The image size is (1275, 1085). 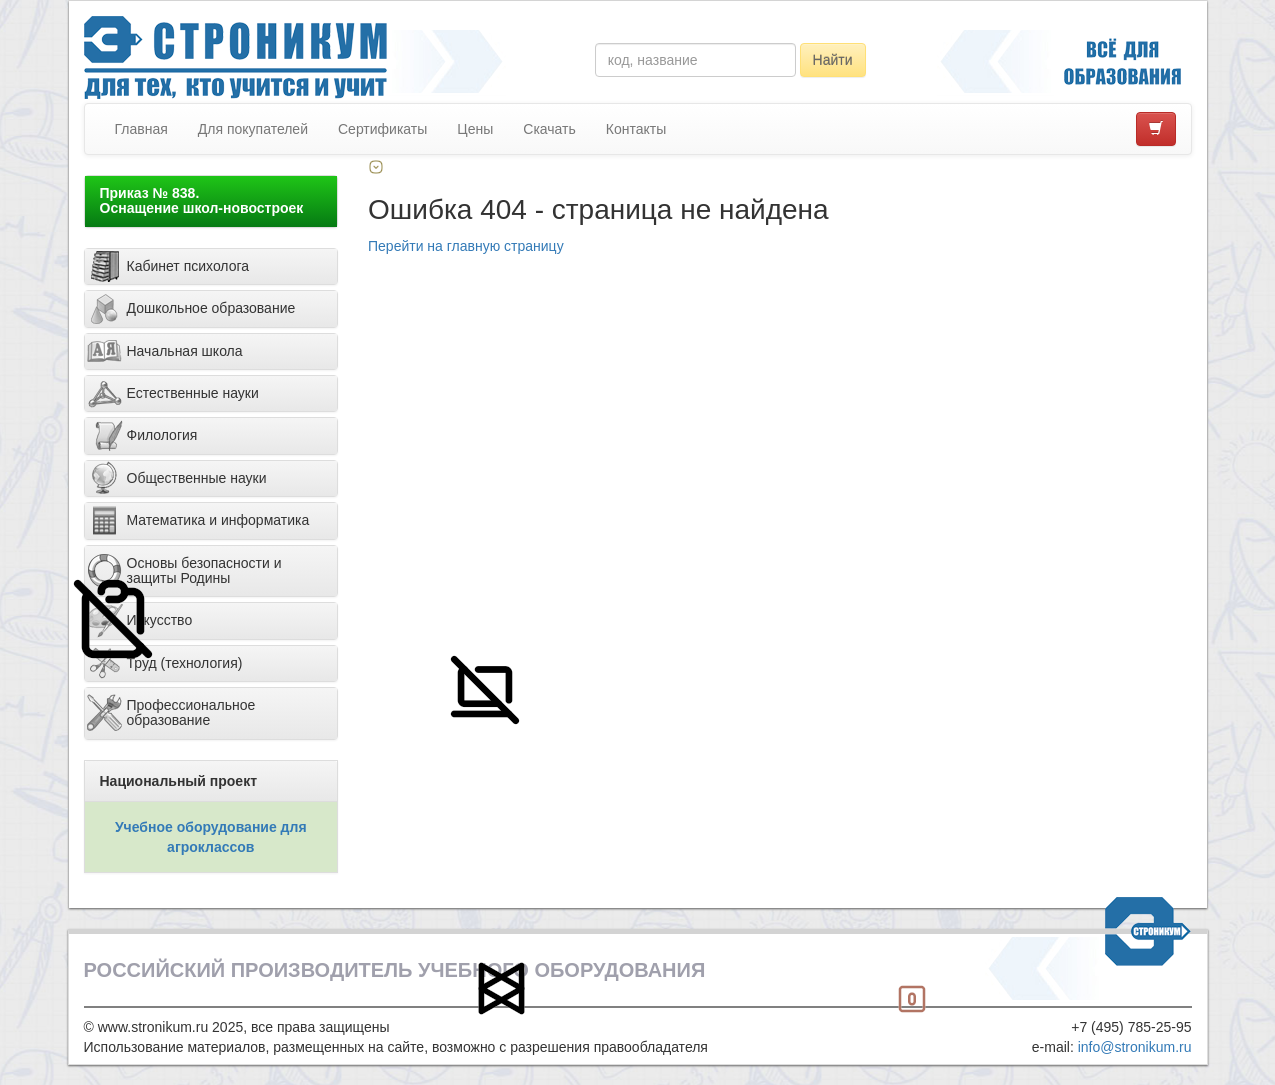 I want to click on clipboard access disabled, so click(x=113, y=619).